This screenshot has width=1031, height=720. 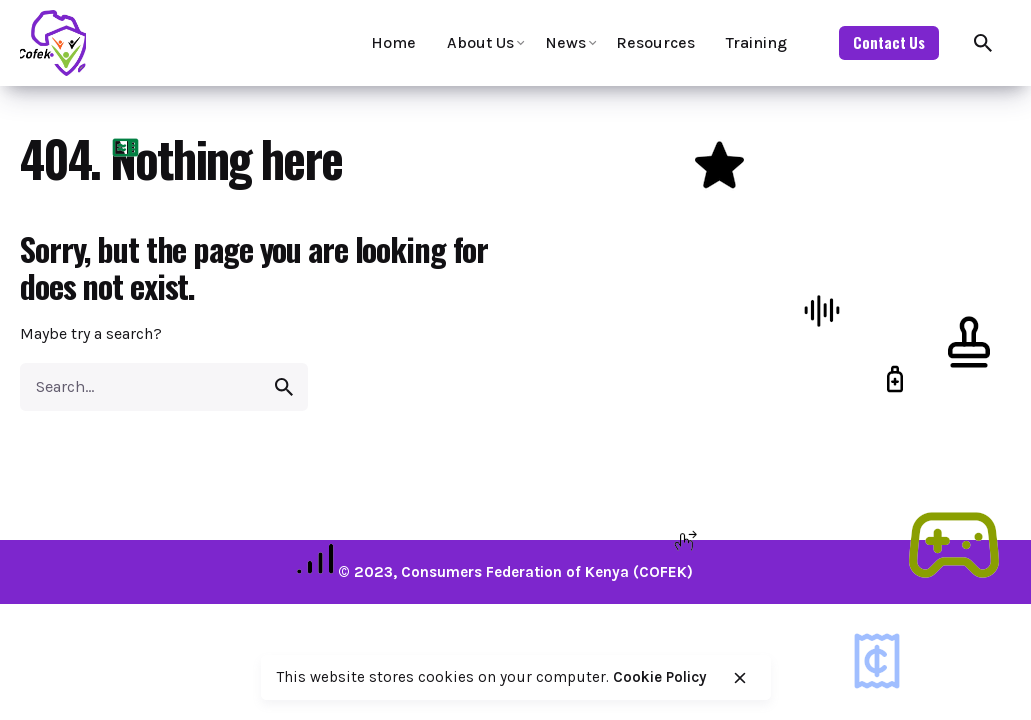 What do you see at coordinates (877, 661) in the screenshot?
I see `view transaction receipt details` at bounding box center [877, 661].